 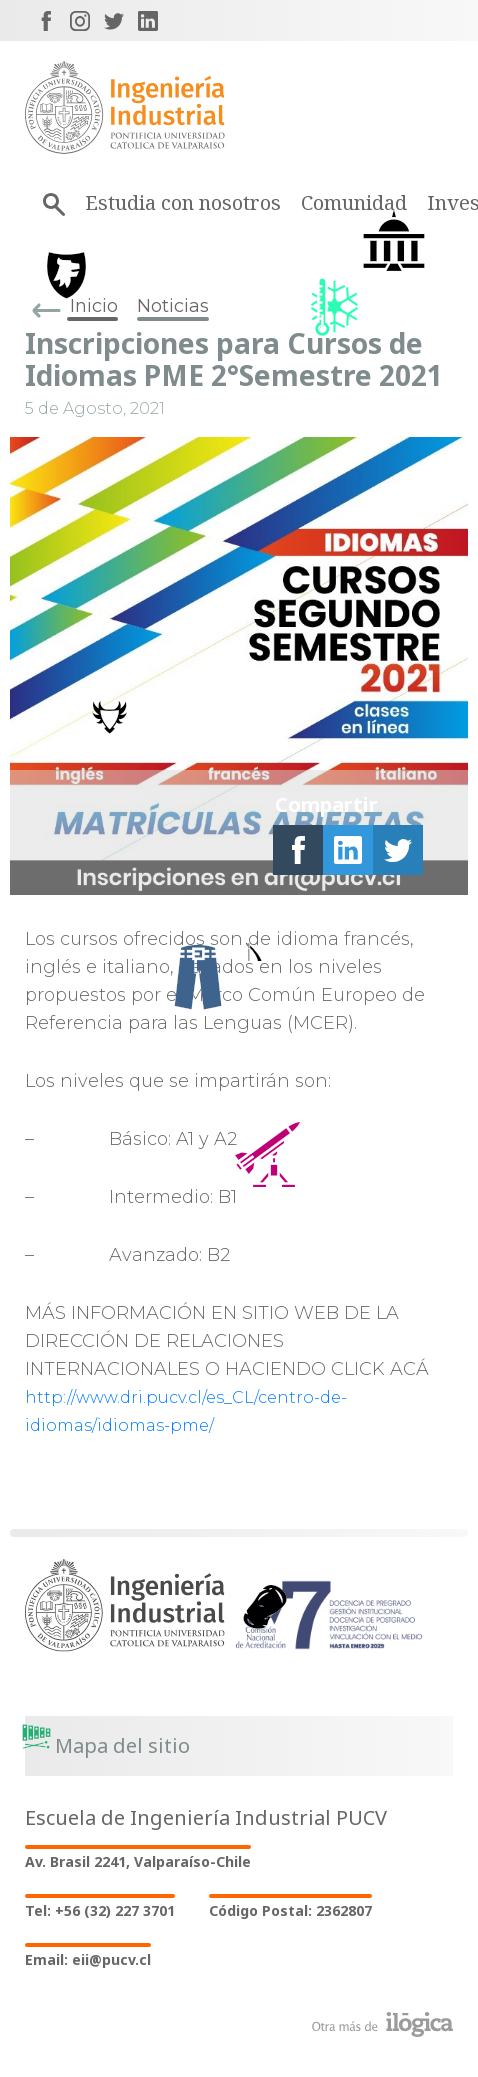 What do you see at coordinates (394, 240) in the screenshot?
I see `access government or civic services` at bounding box center [394, 240].